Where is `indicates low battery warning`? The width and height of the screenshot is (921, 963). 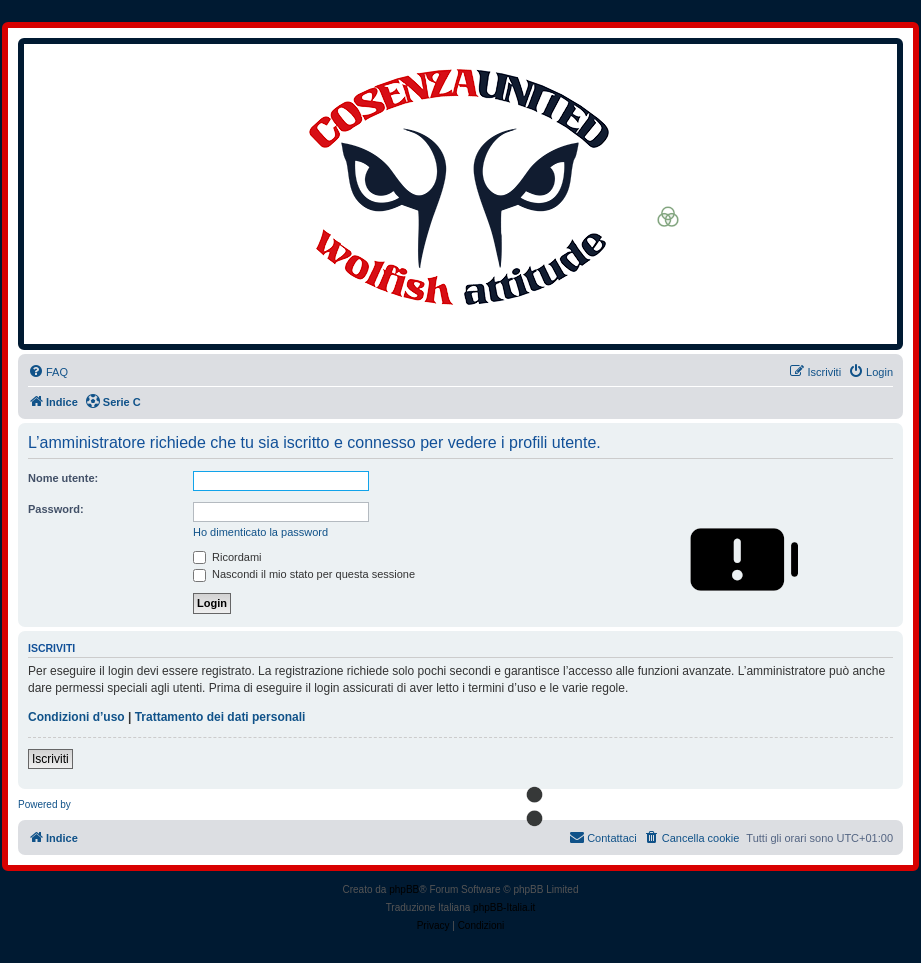
indicates low battery warning is located at coordinates (742, 559).